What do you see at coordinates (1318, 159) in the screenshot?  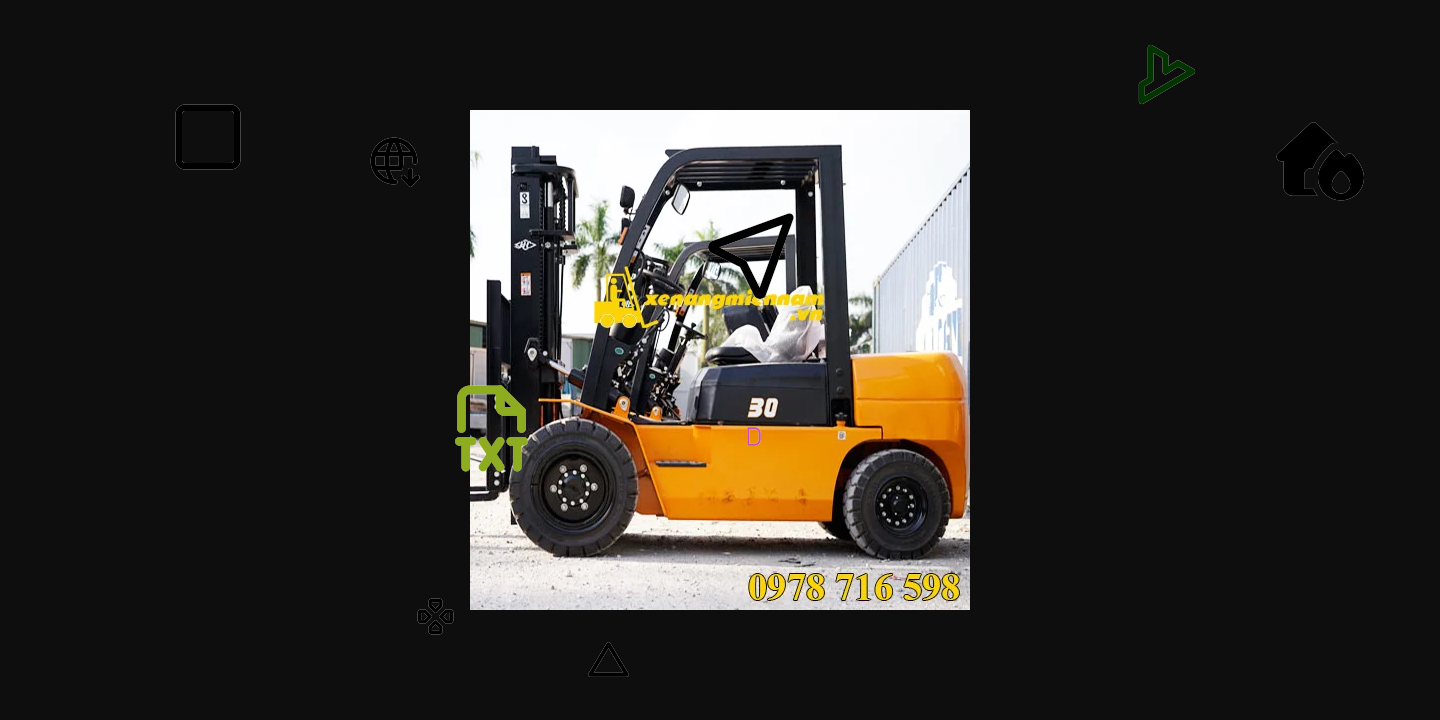 I see `report a fire emergency at a residence` at bounding box center [1318, 159].